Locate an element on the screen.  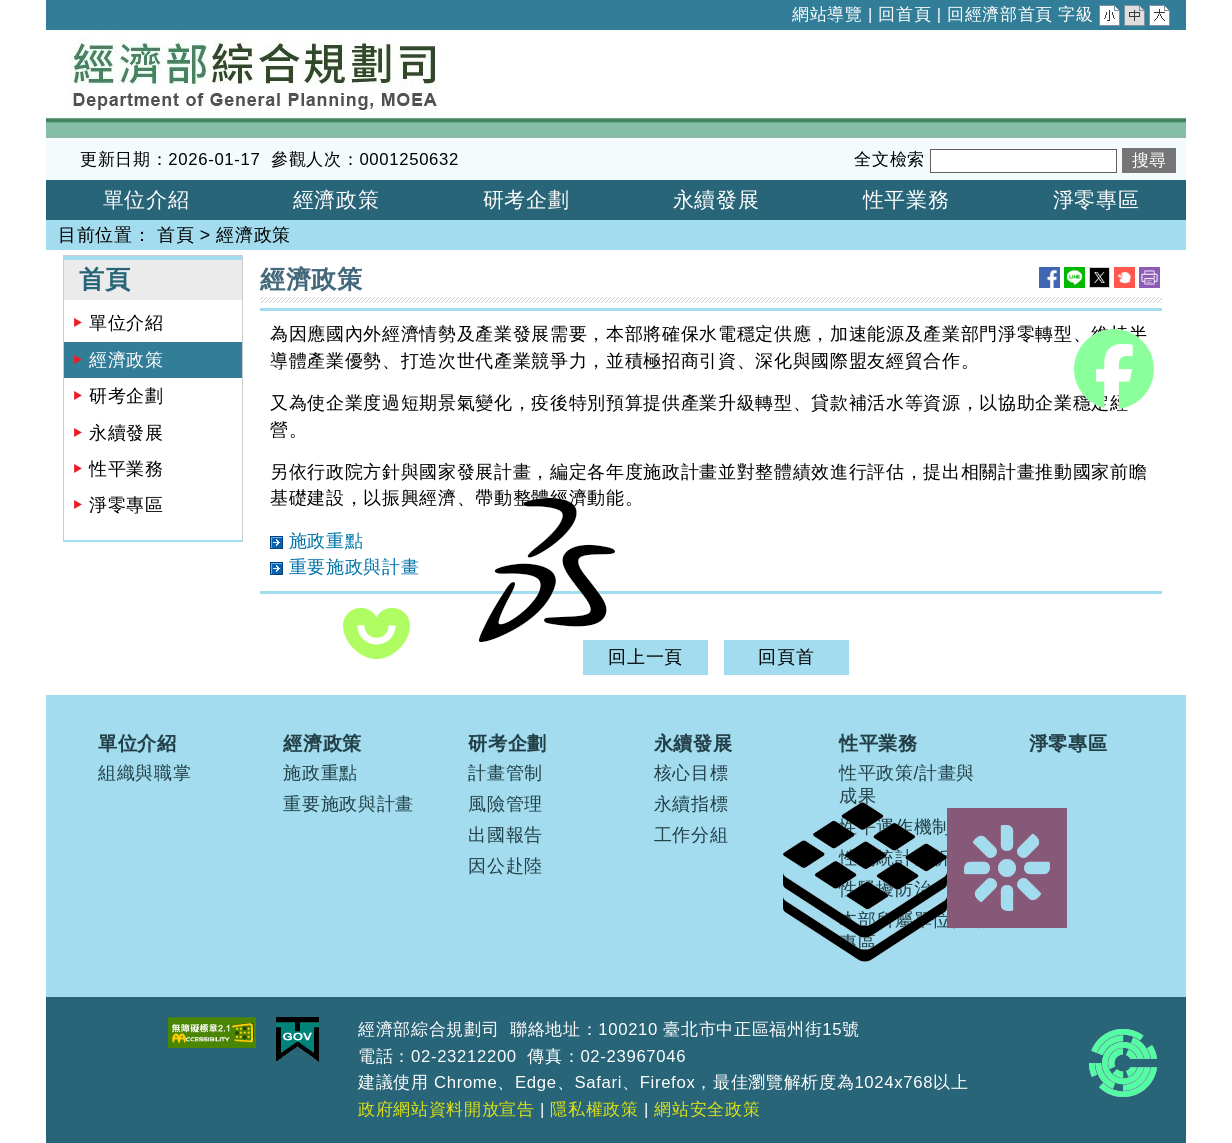
kentico CMS platform logo is located at coordinates (1007, 868).